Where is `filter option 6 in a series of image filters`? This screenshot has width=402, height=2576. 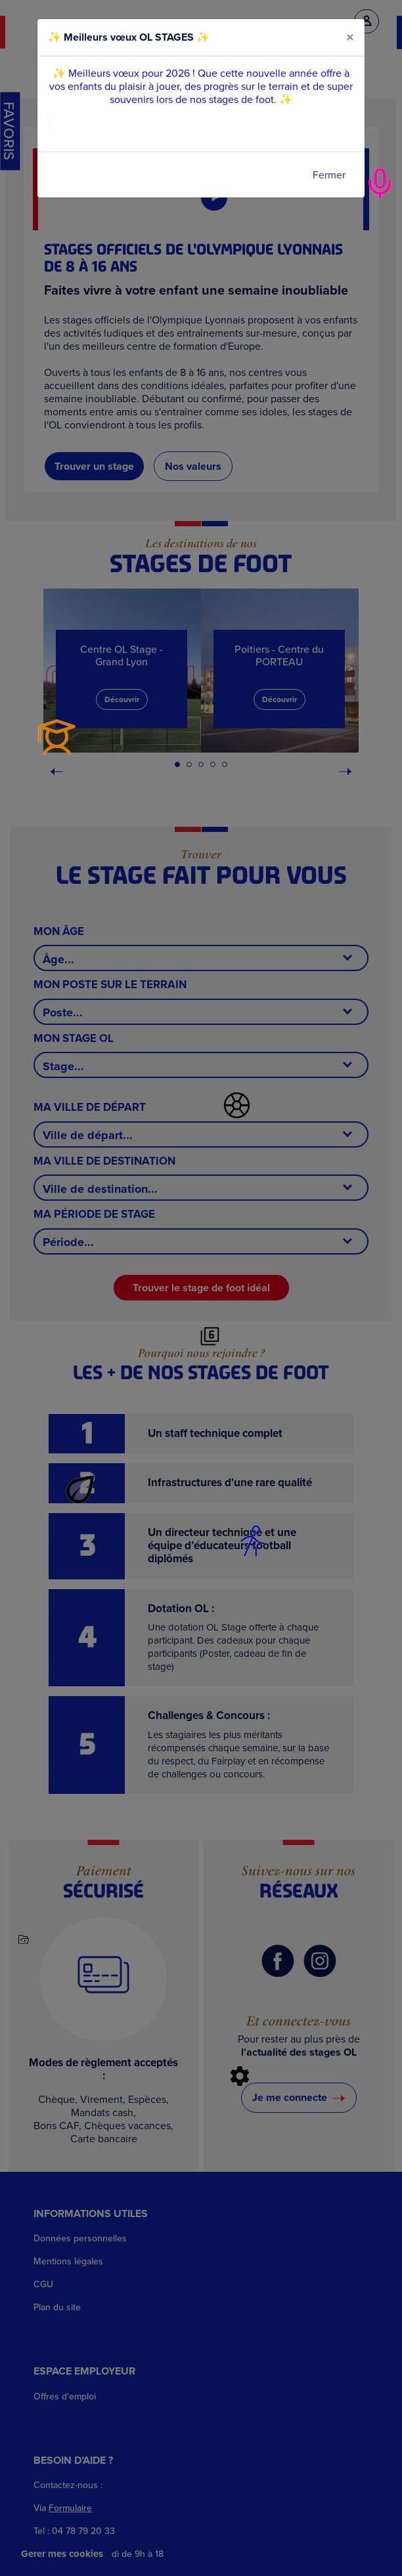
filter option 6 in a series of image filters is located at coordinates (210, 1336).